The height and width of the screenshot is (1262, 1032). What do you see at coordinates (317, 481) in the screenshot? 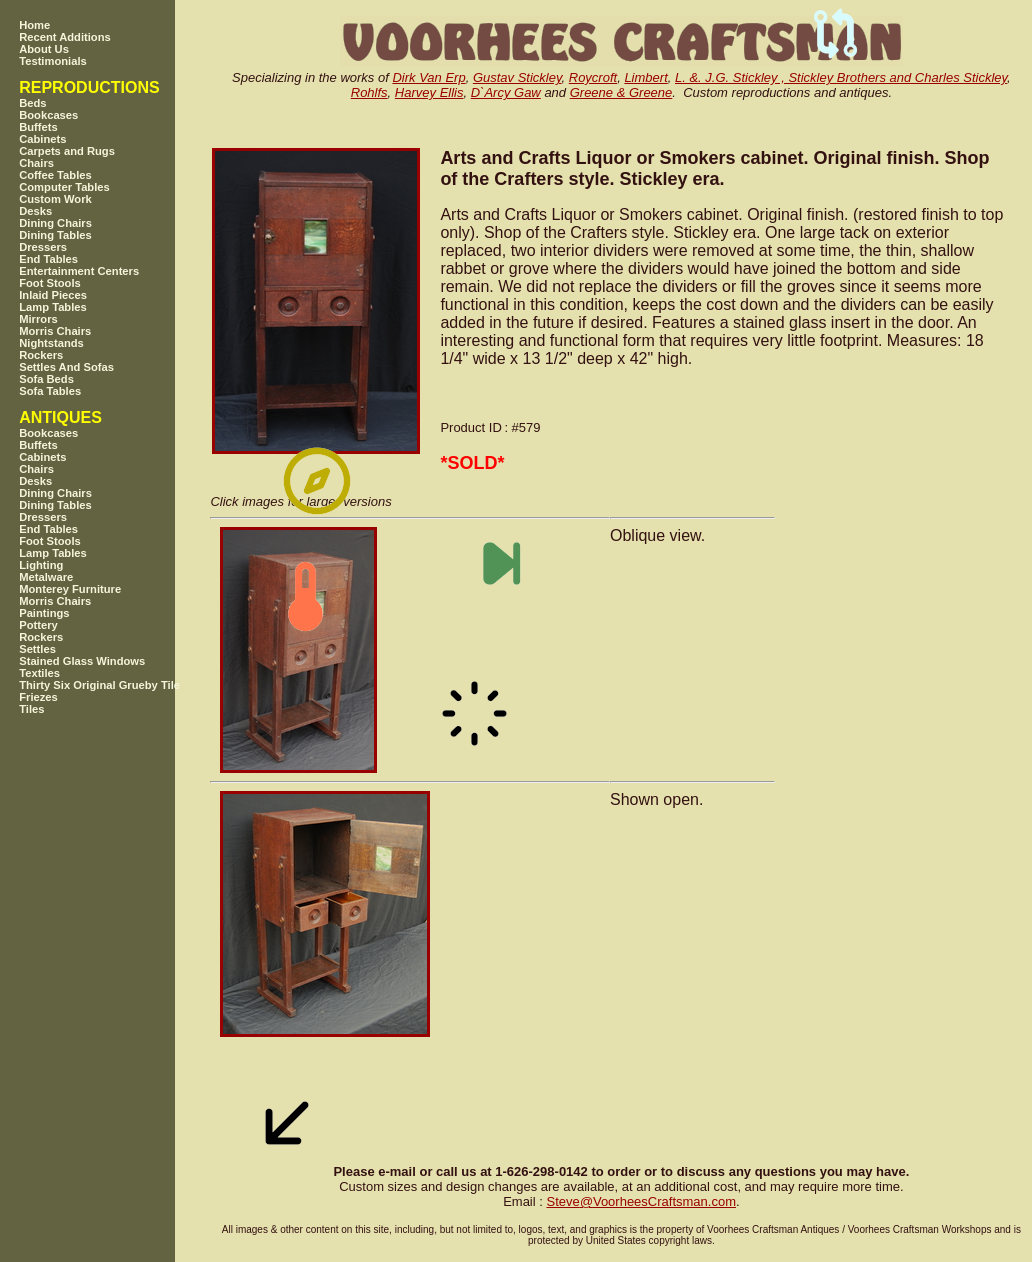
I see `access navigation or directional tools` at bounding box center [317, 481].